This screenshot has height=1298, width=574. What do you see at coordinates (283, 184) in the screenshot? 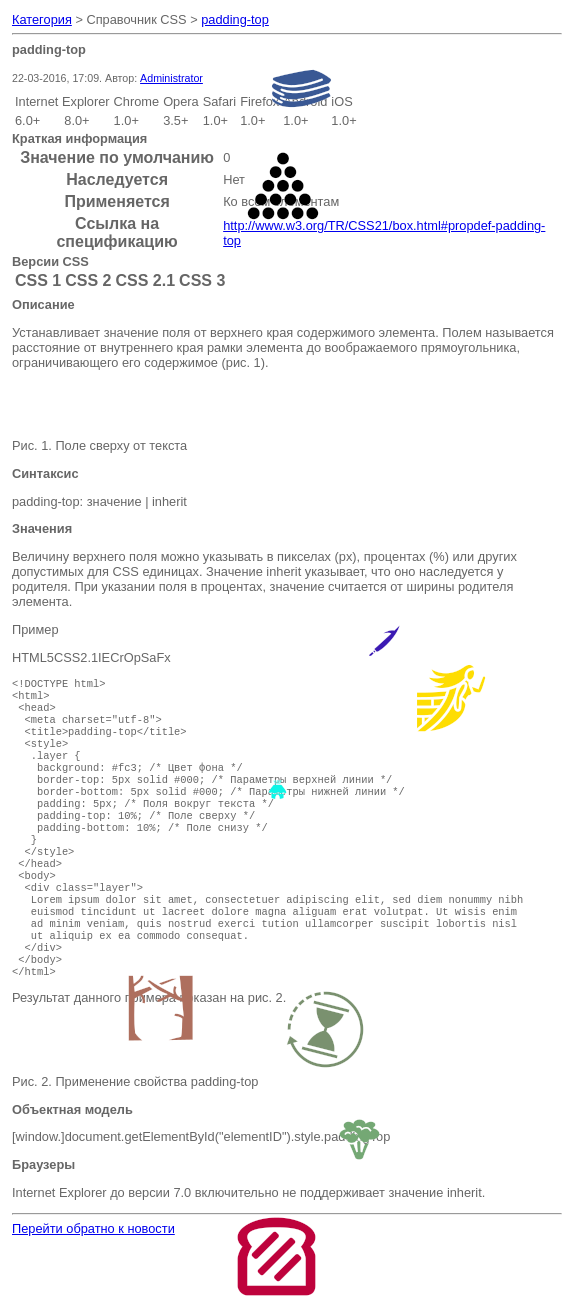
I see `start a billiards or pool game` at bounding box center [283, 184].